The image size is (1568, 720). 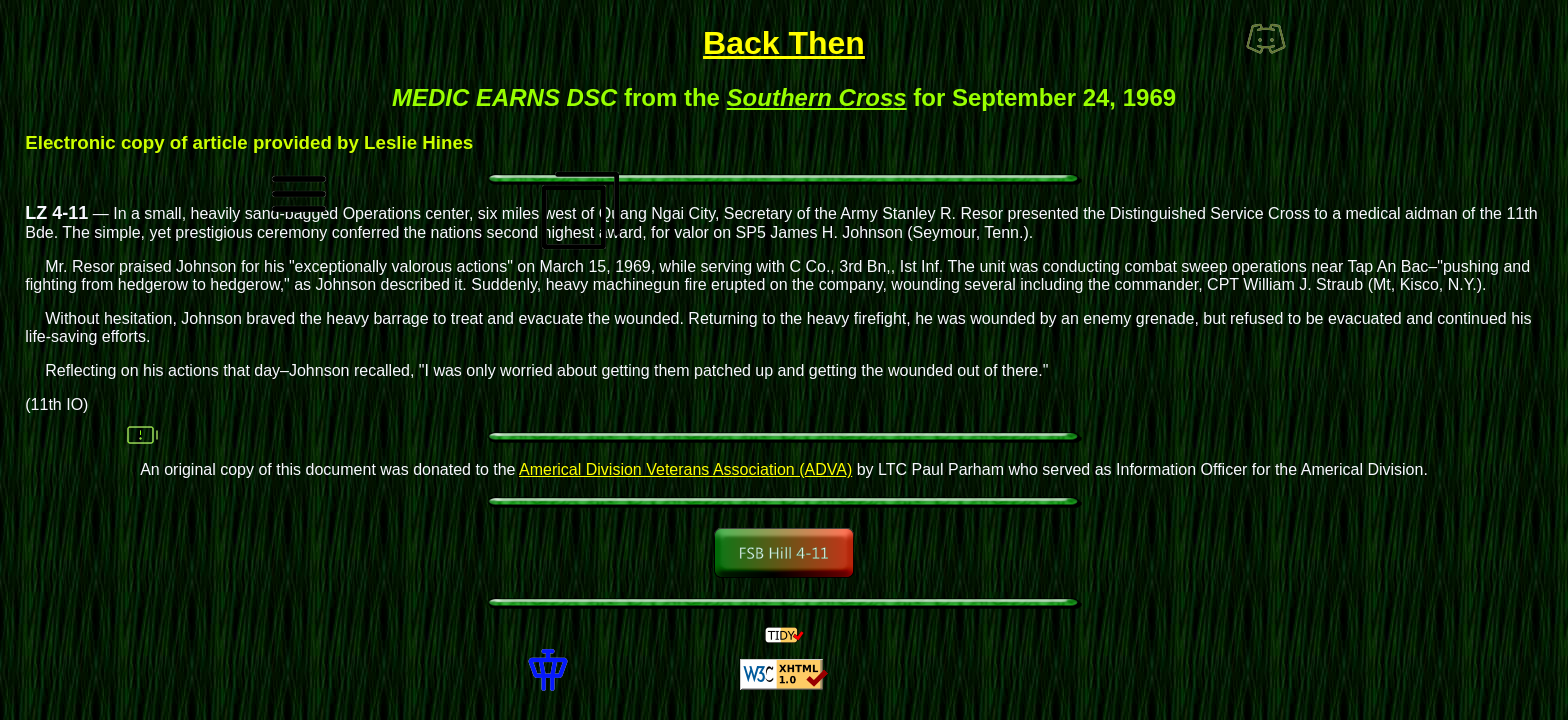 I want to click on open navigation menu, so click(x=299, y=194).